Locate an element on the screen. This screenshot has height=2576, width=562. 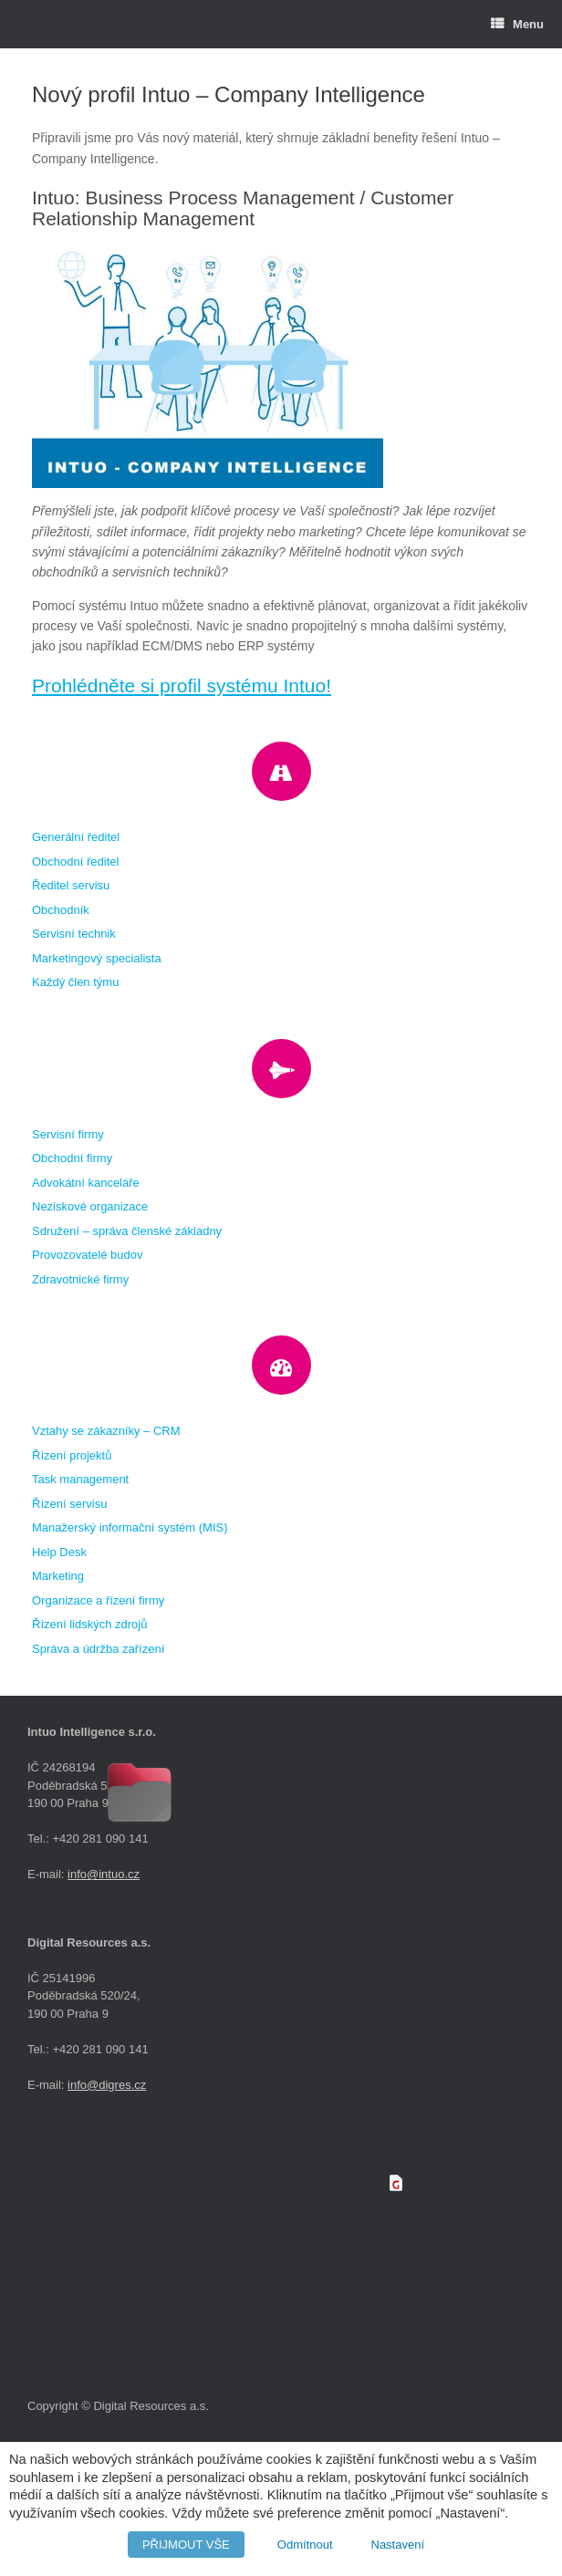
drop files here to move them into this folder is located at coordinates (140, 1792).